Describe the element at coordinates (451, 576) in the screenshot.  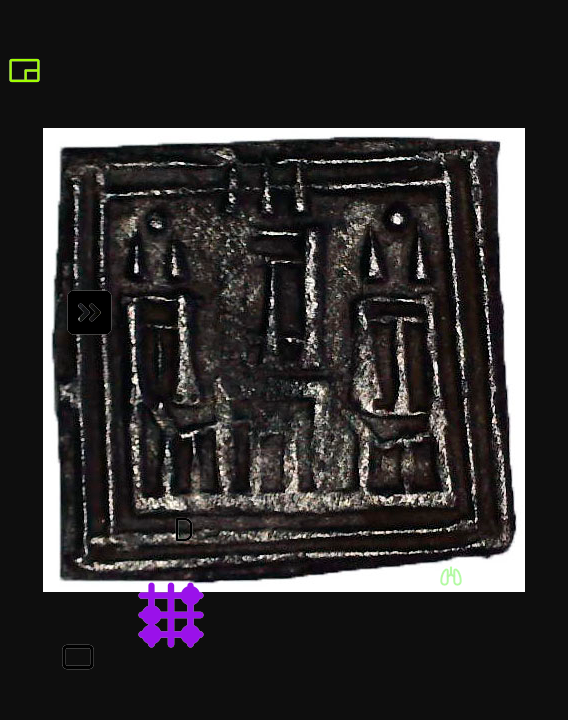
I see `access respiratory health information` at that location.